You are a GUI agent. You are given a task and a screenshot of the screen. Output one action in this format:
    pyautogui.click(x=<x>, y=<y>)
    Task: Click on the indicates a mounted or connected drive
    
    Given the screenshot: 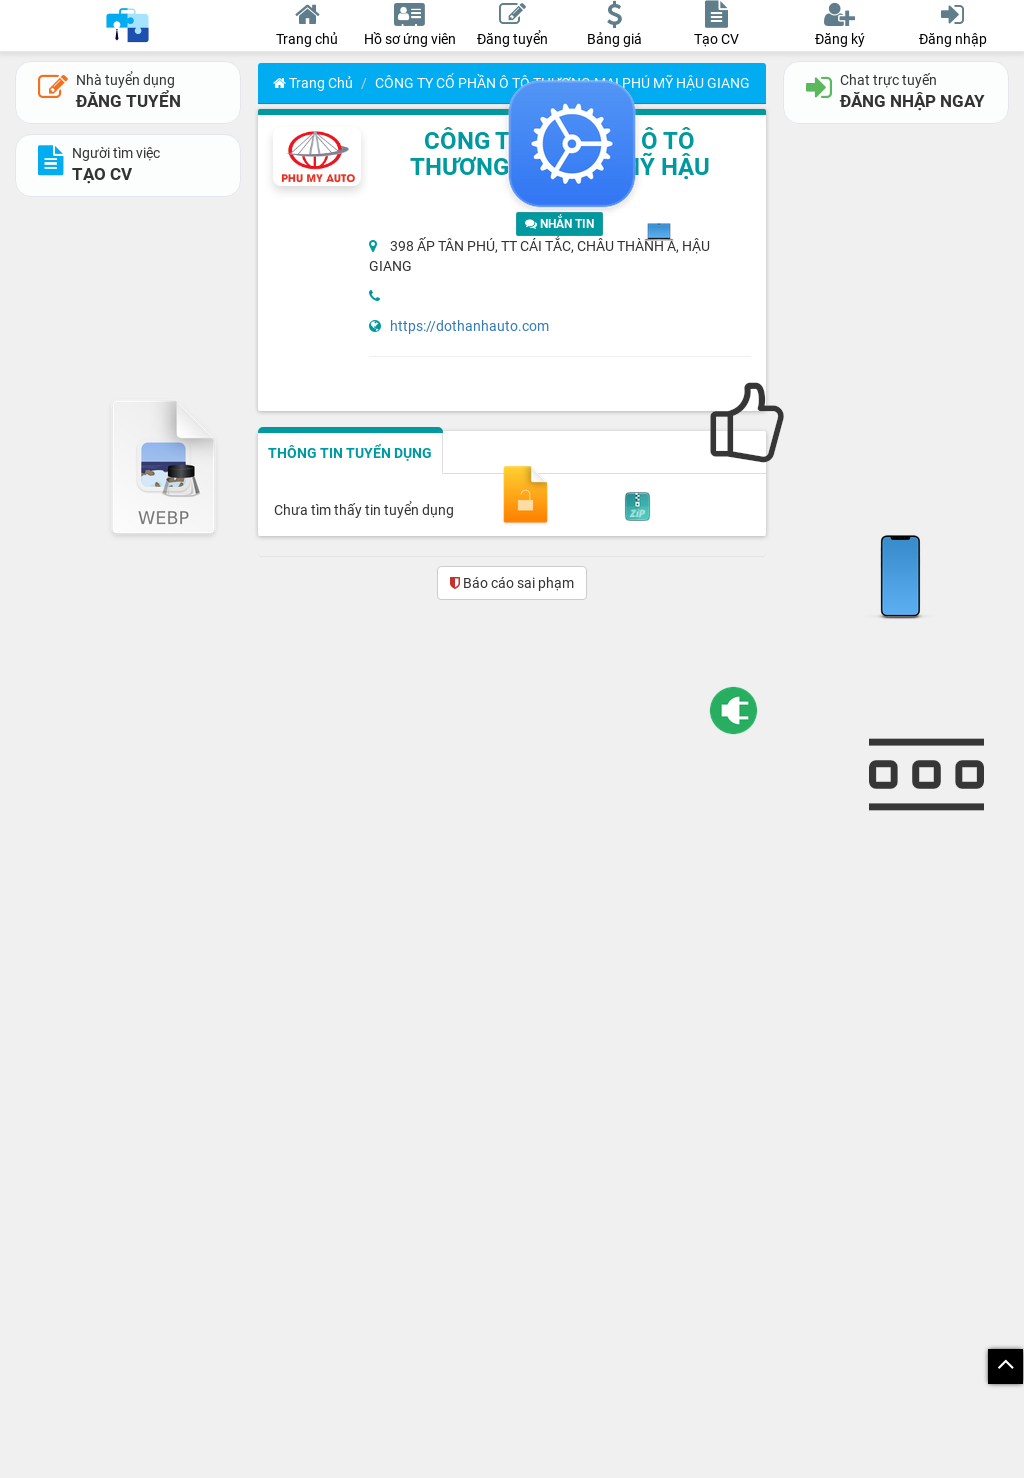 What is the action you would take?
    pyautogui.click(x=733, y=710)
    